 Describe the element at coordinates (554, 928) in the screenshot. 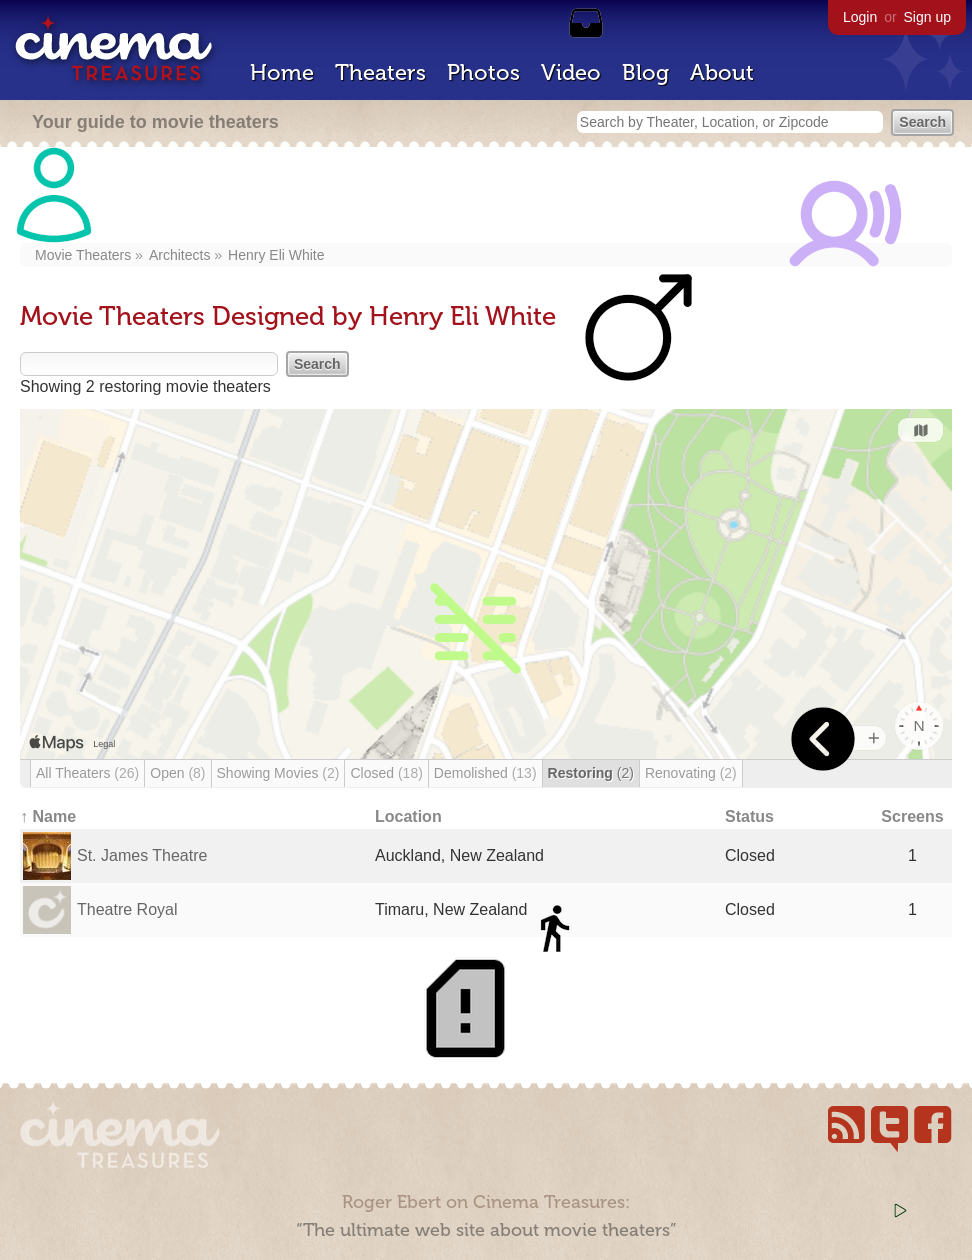

I see `get walking directions` at that location.